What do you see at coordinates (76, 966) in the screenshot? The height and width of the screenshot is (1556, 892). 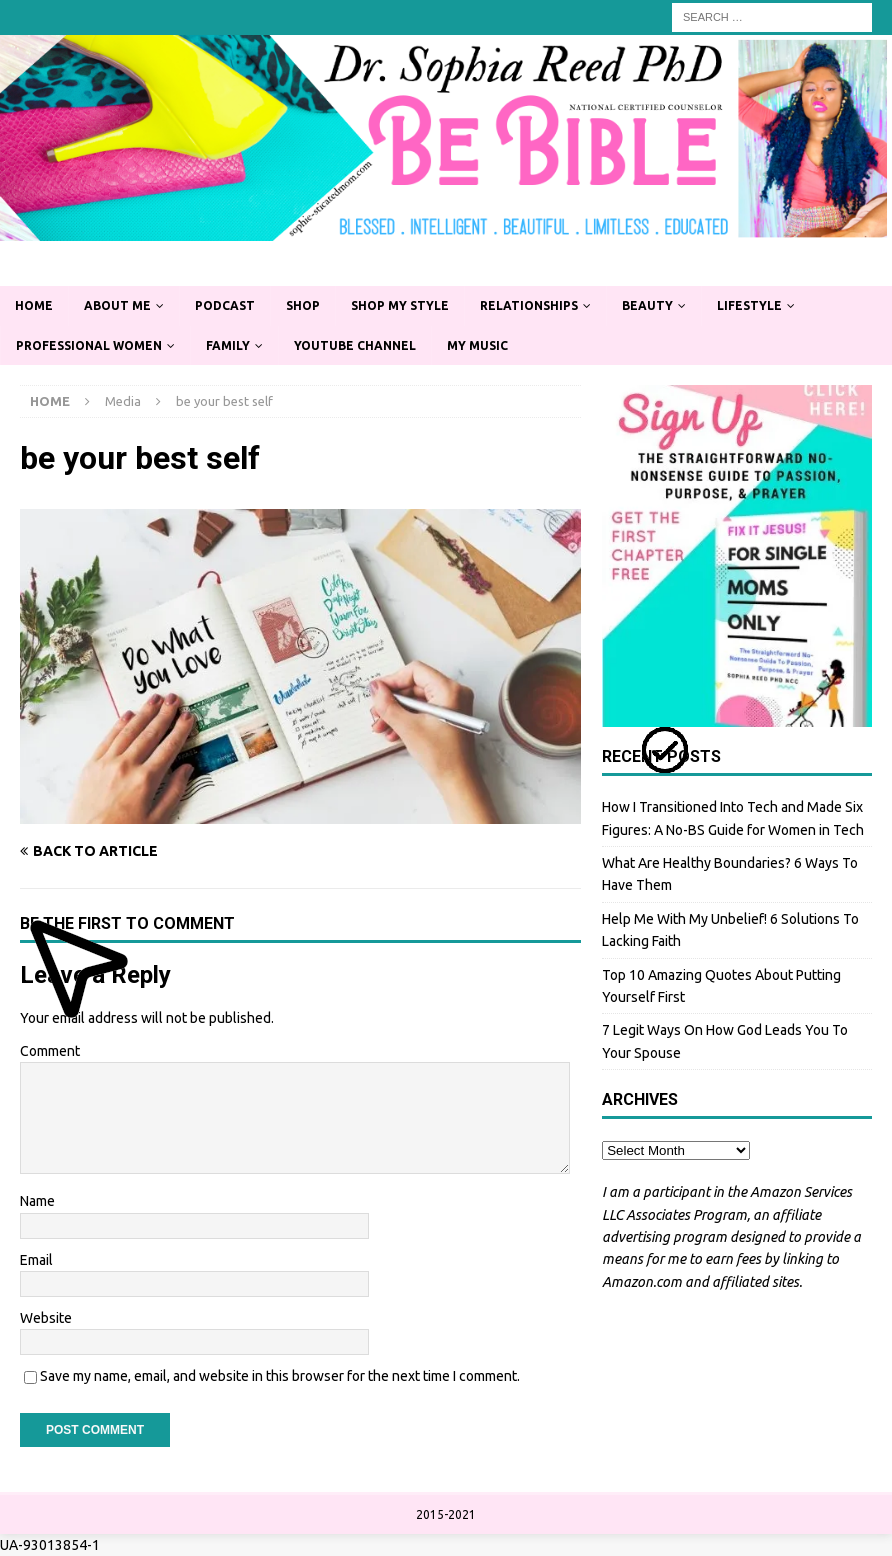 I see `cursor or pointer indicator` at bounding box center [76, 966].